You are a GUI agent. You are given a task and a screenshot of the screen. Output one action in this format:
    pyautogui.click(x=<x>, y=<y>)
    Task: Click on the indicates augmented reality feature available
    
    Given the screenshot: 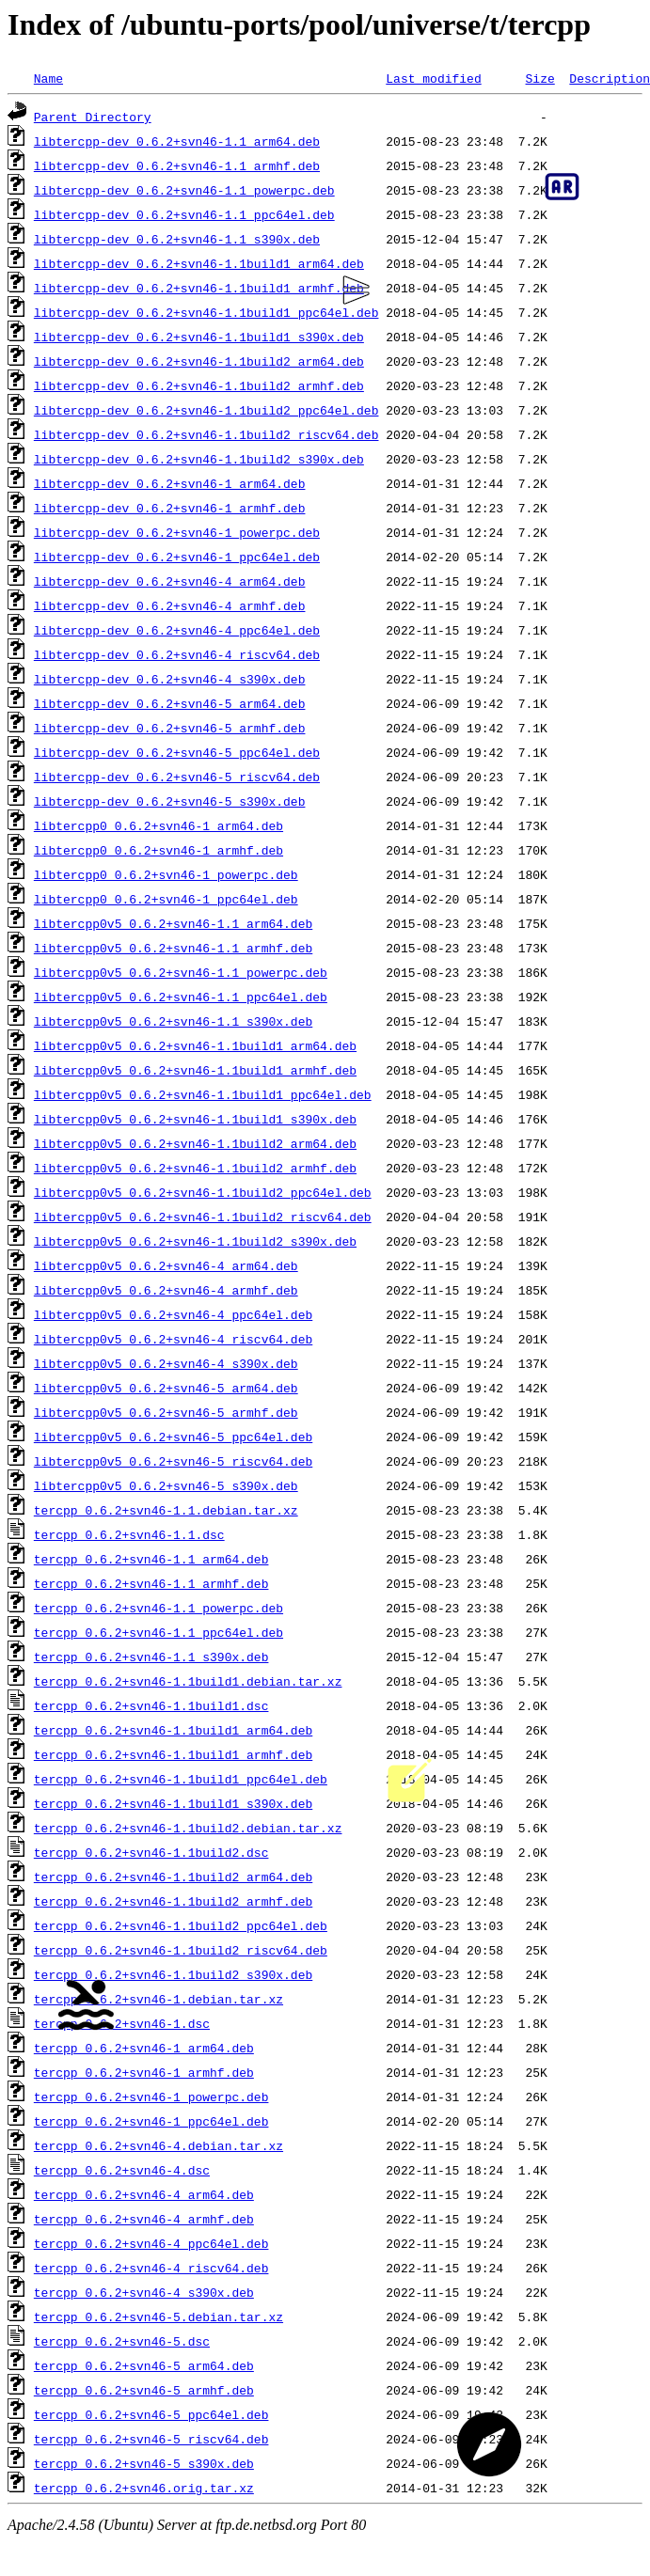 What is the action you would take?
    pyautogui.click(x=562, y=186)
    